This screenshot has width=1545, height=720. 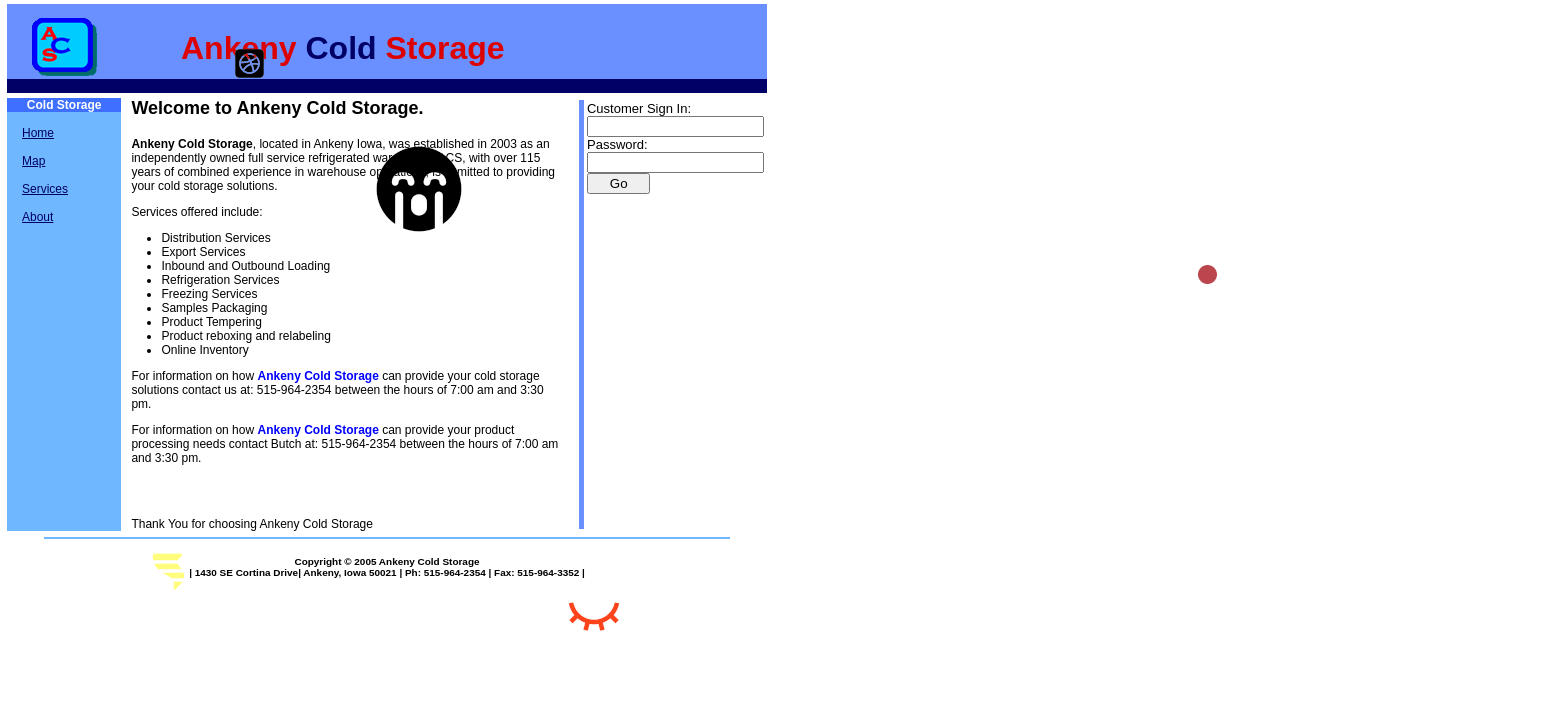 I want to click on react with a crying or sad emotion, so click(x=419, y=189).